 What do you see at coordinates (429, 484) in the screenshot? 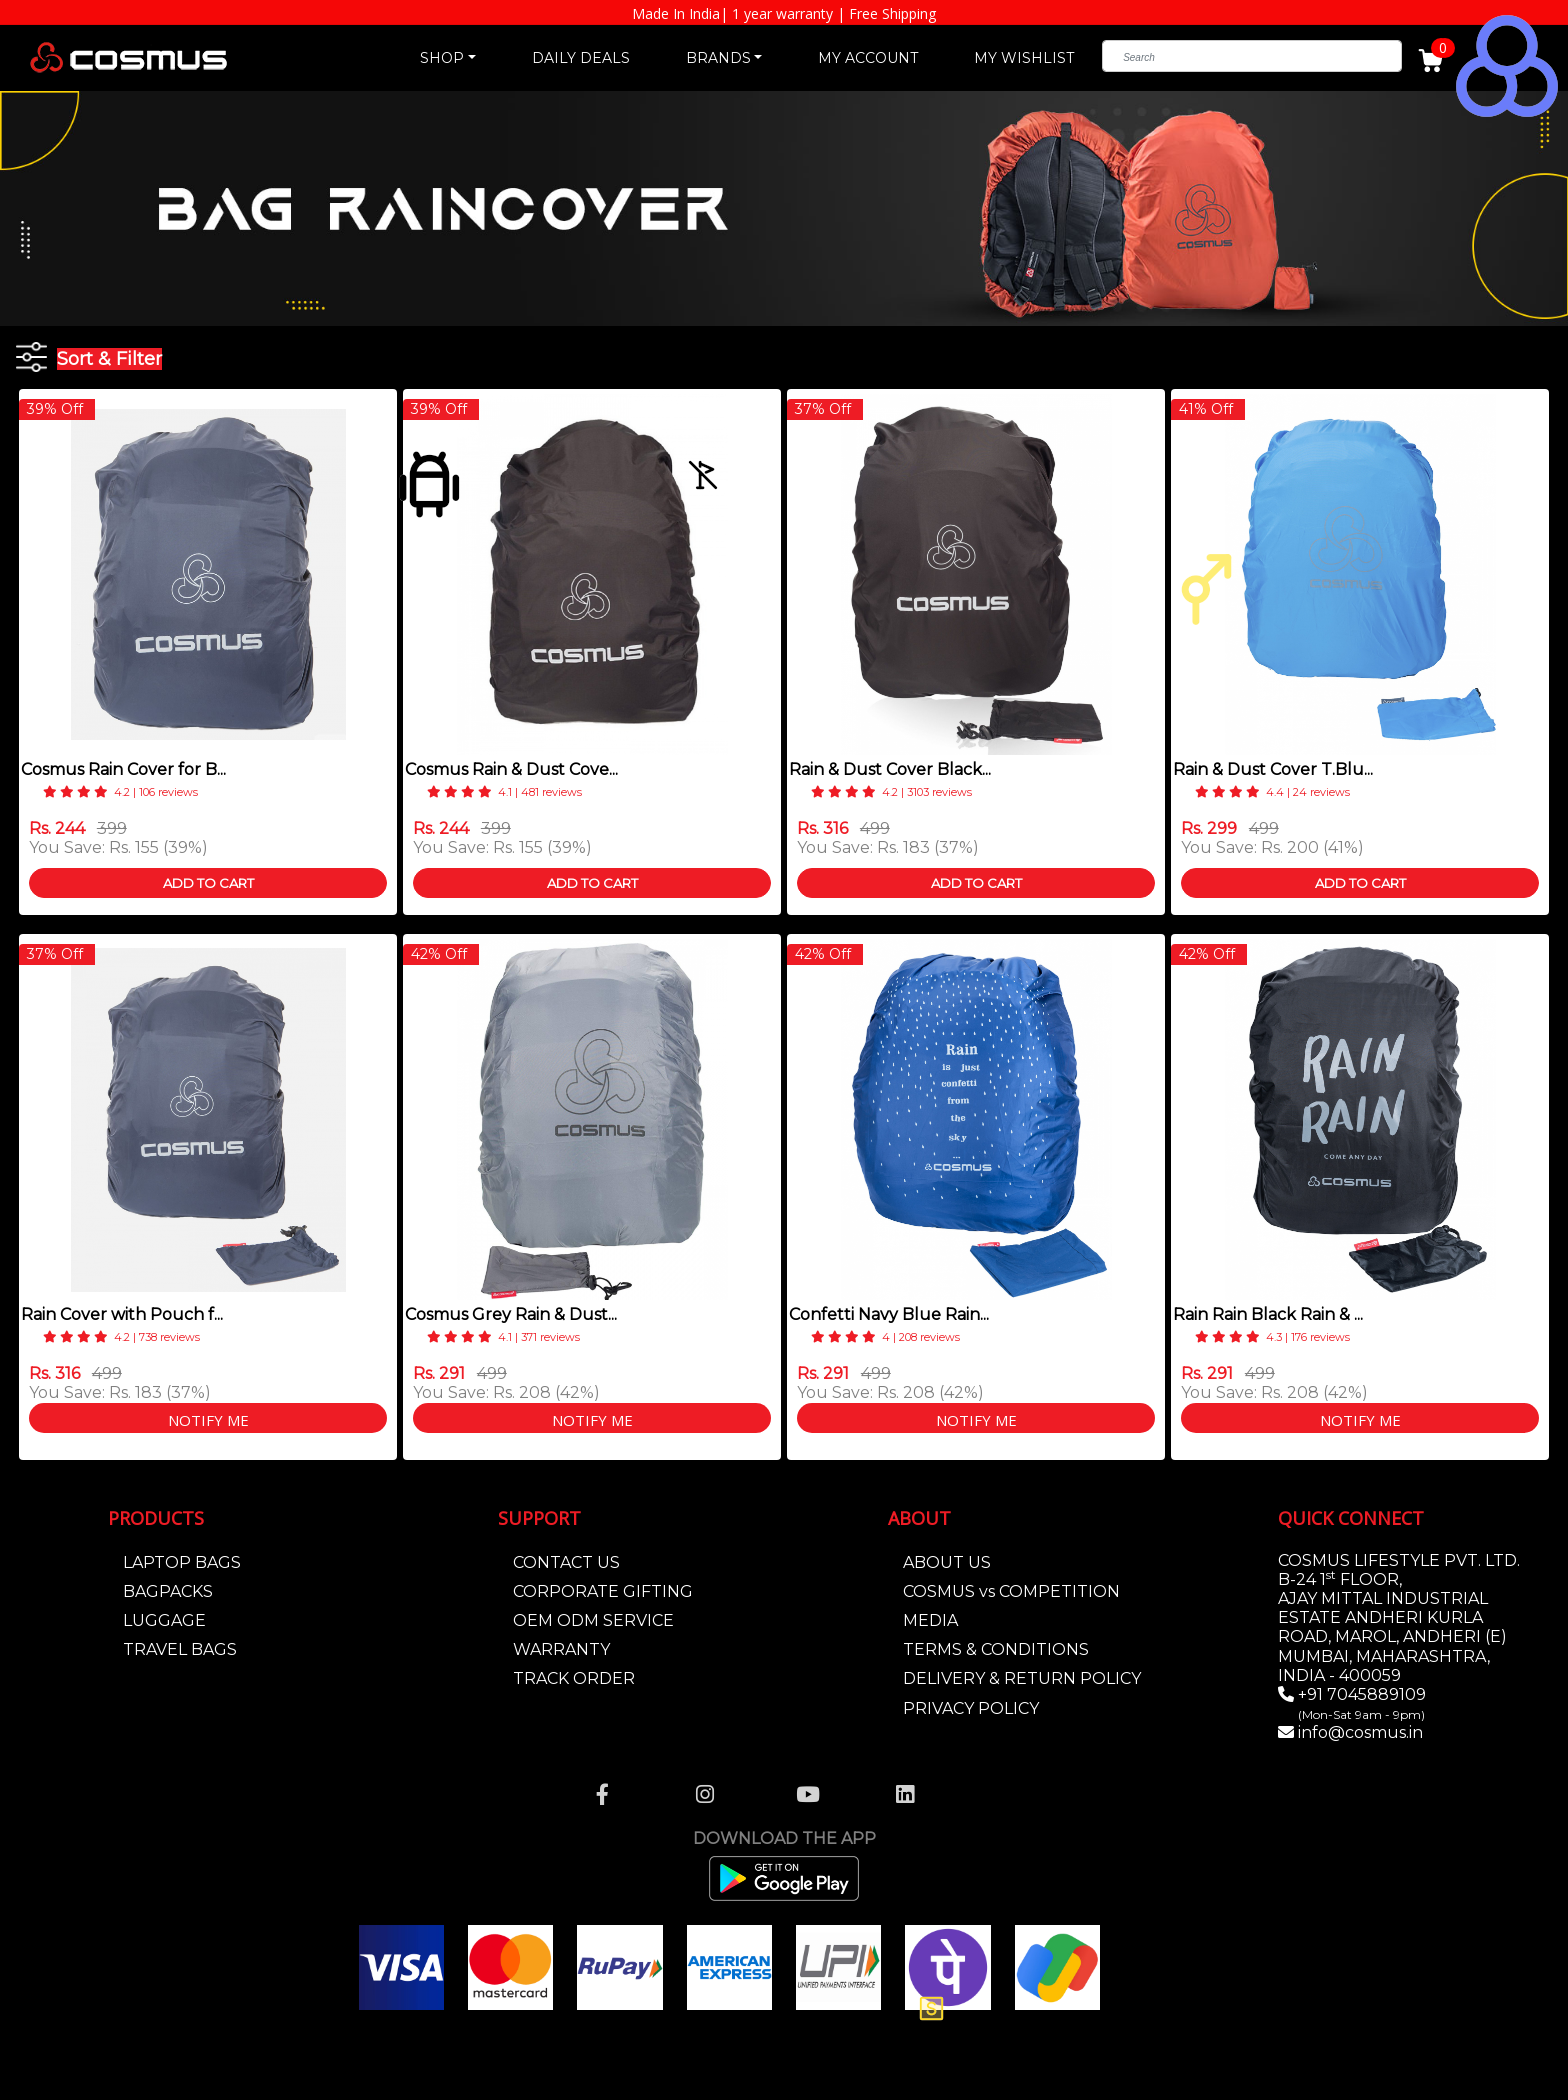
I see `android device or app indicator` at bounding box center [429, 484].